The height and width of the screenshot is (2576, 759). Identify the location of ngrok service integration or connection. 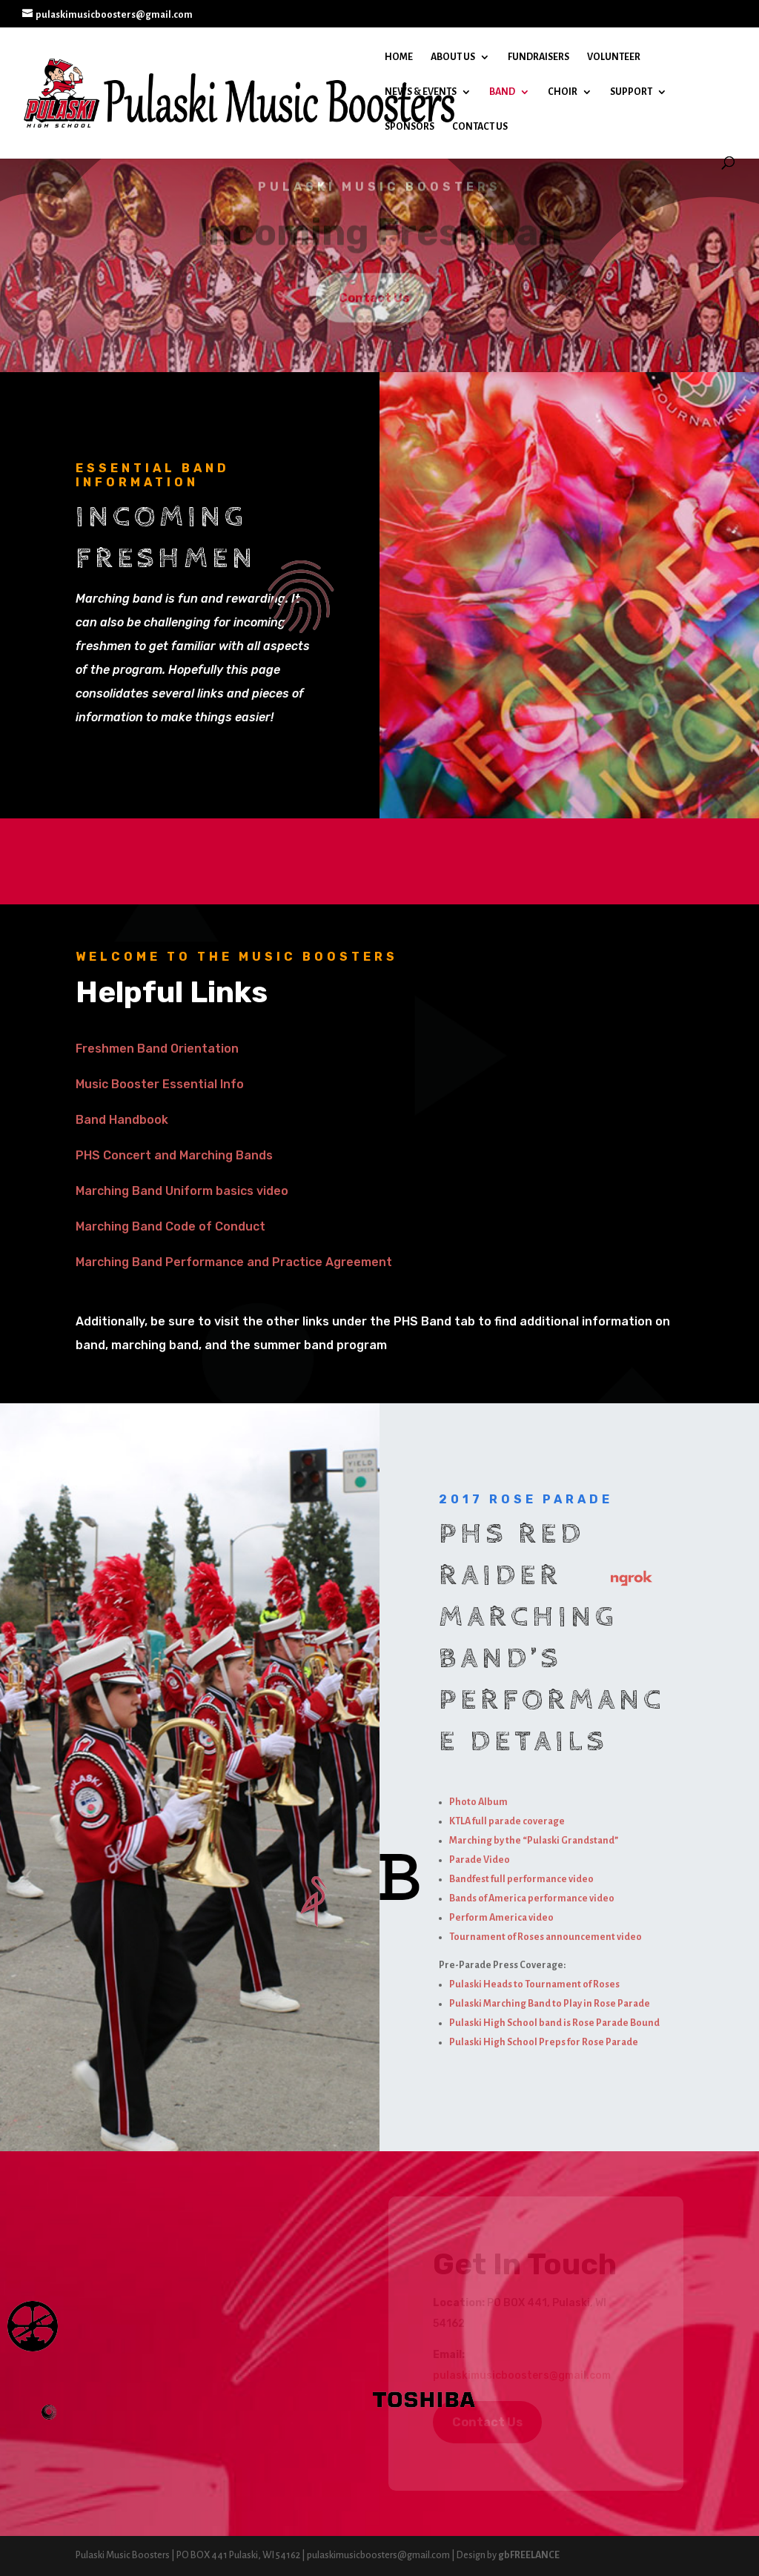
(632, 1578).